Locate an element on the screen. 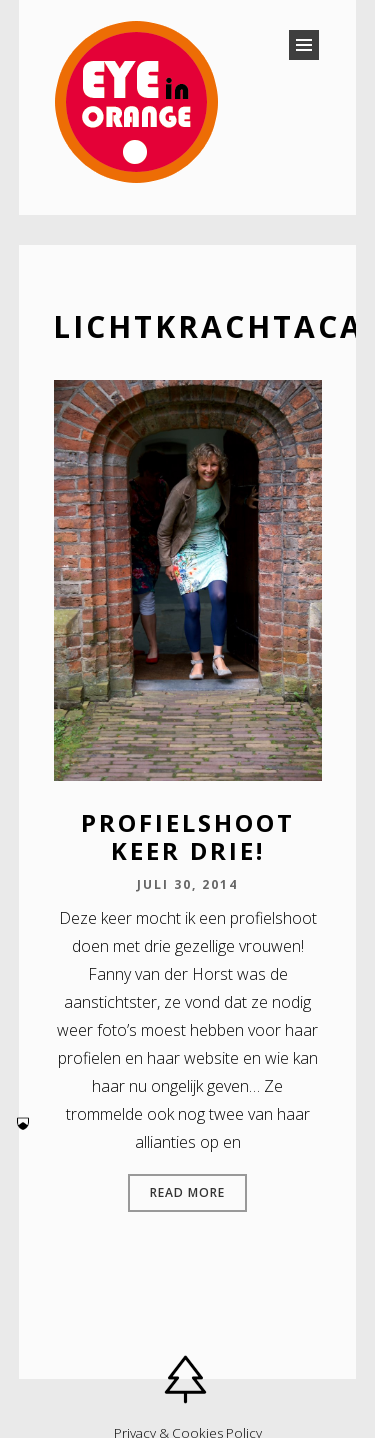 The height and width of the screenshot is (1438, 375). indicates parks or nature areas on a map is located at coordinates (185, 1379).